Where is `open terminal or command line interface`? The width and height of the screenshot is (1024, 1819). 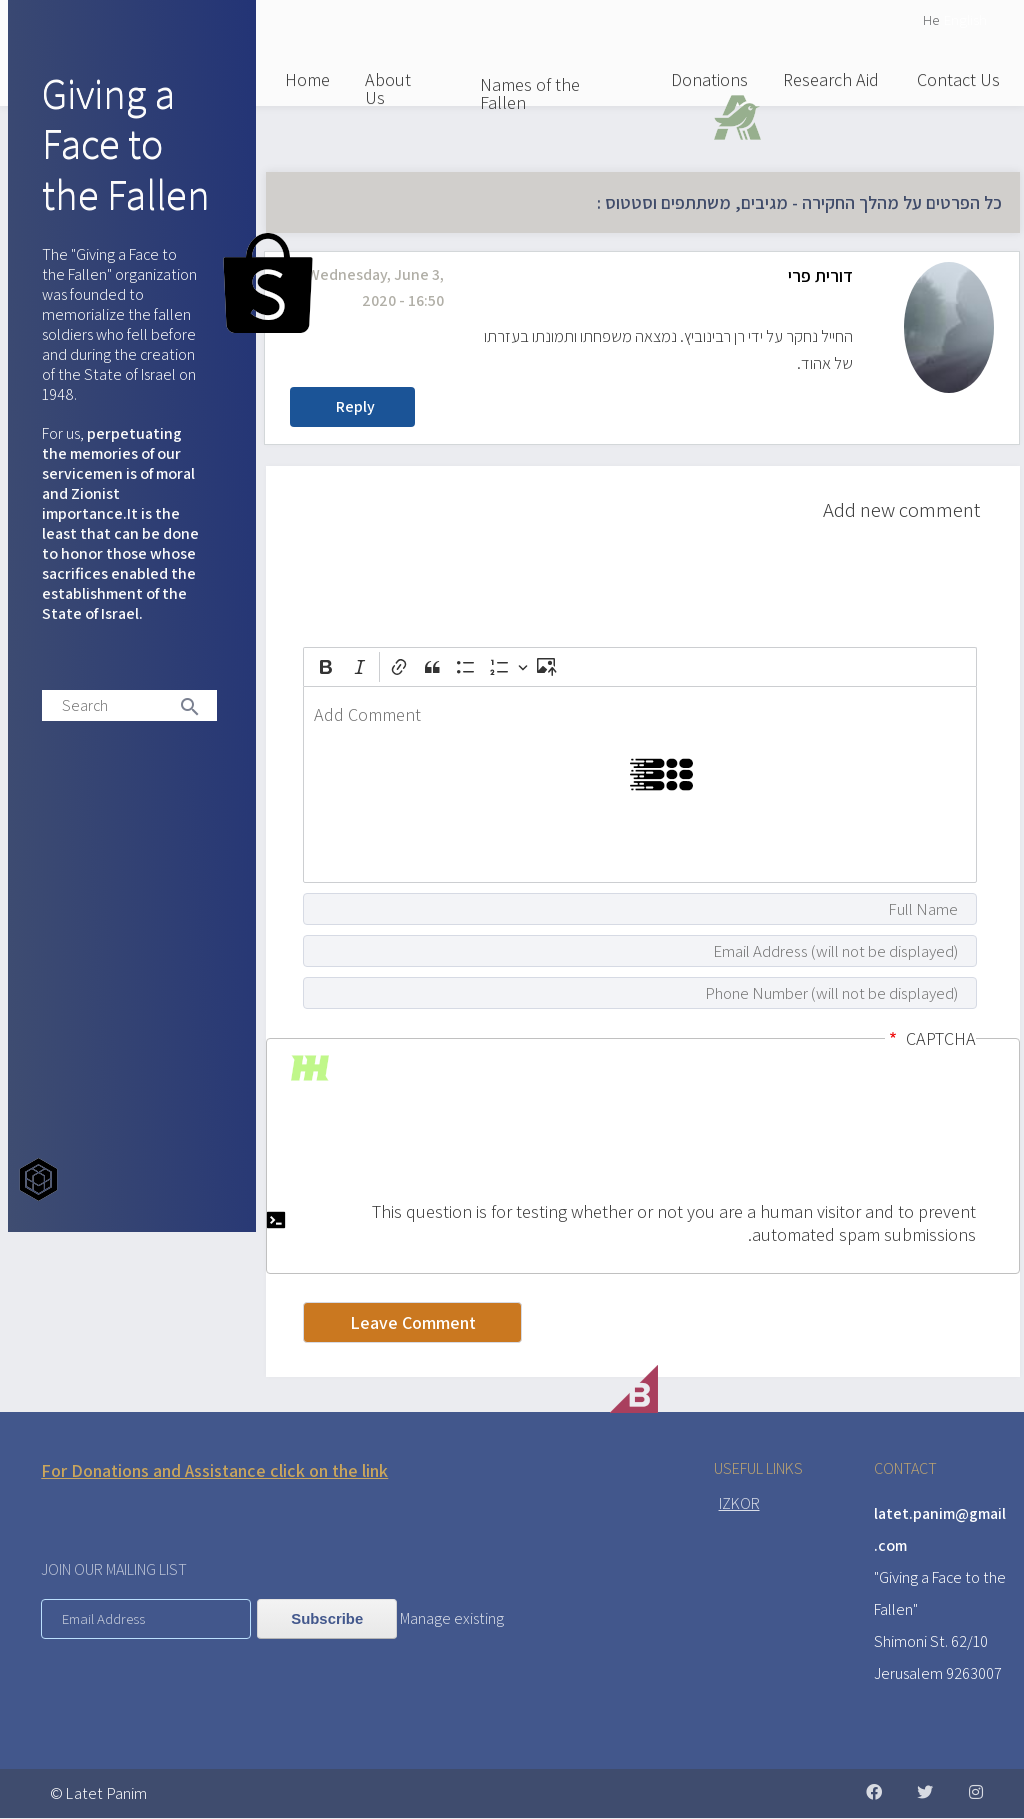 open terminal or command line interface is located at coordinates (276, 1220).